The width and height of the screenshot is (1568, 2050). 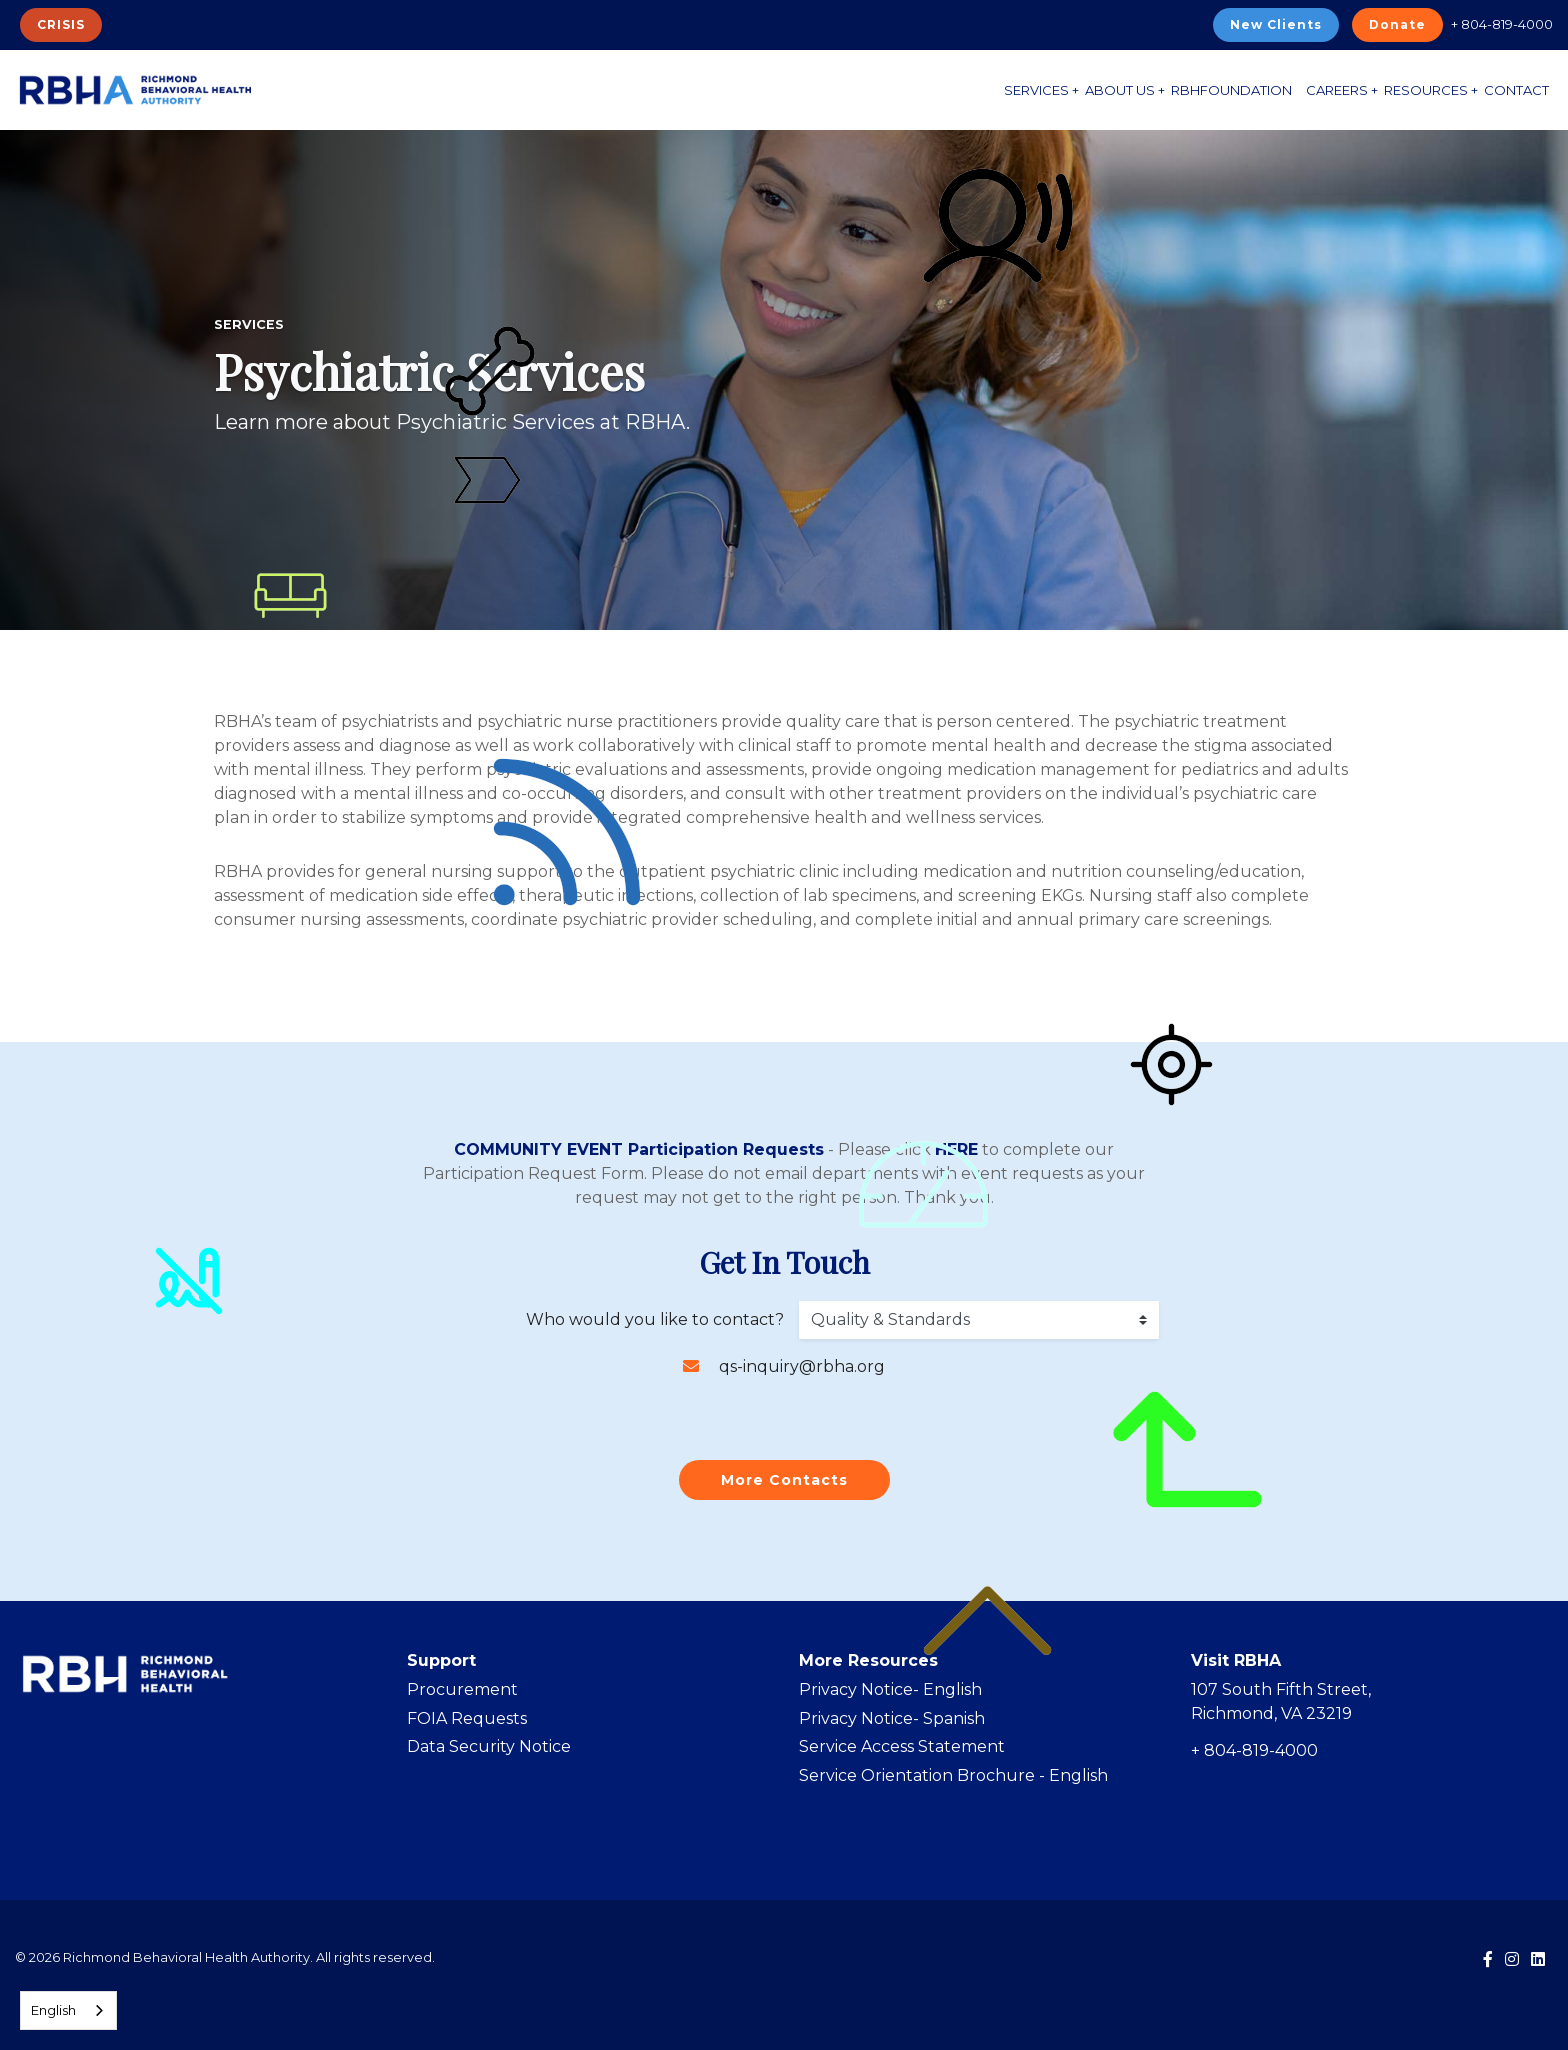 What do you see at coordinates (490, 371) in the screenshot?
I see `access pet-related features or settings` at bounding box center [490, 371].